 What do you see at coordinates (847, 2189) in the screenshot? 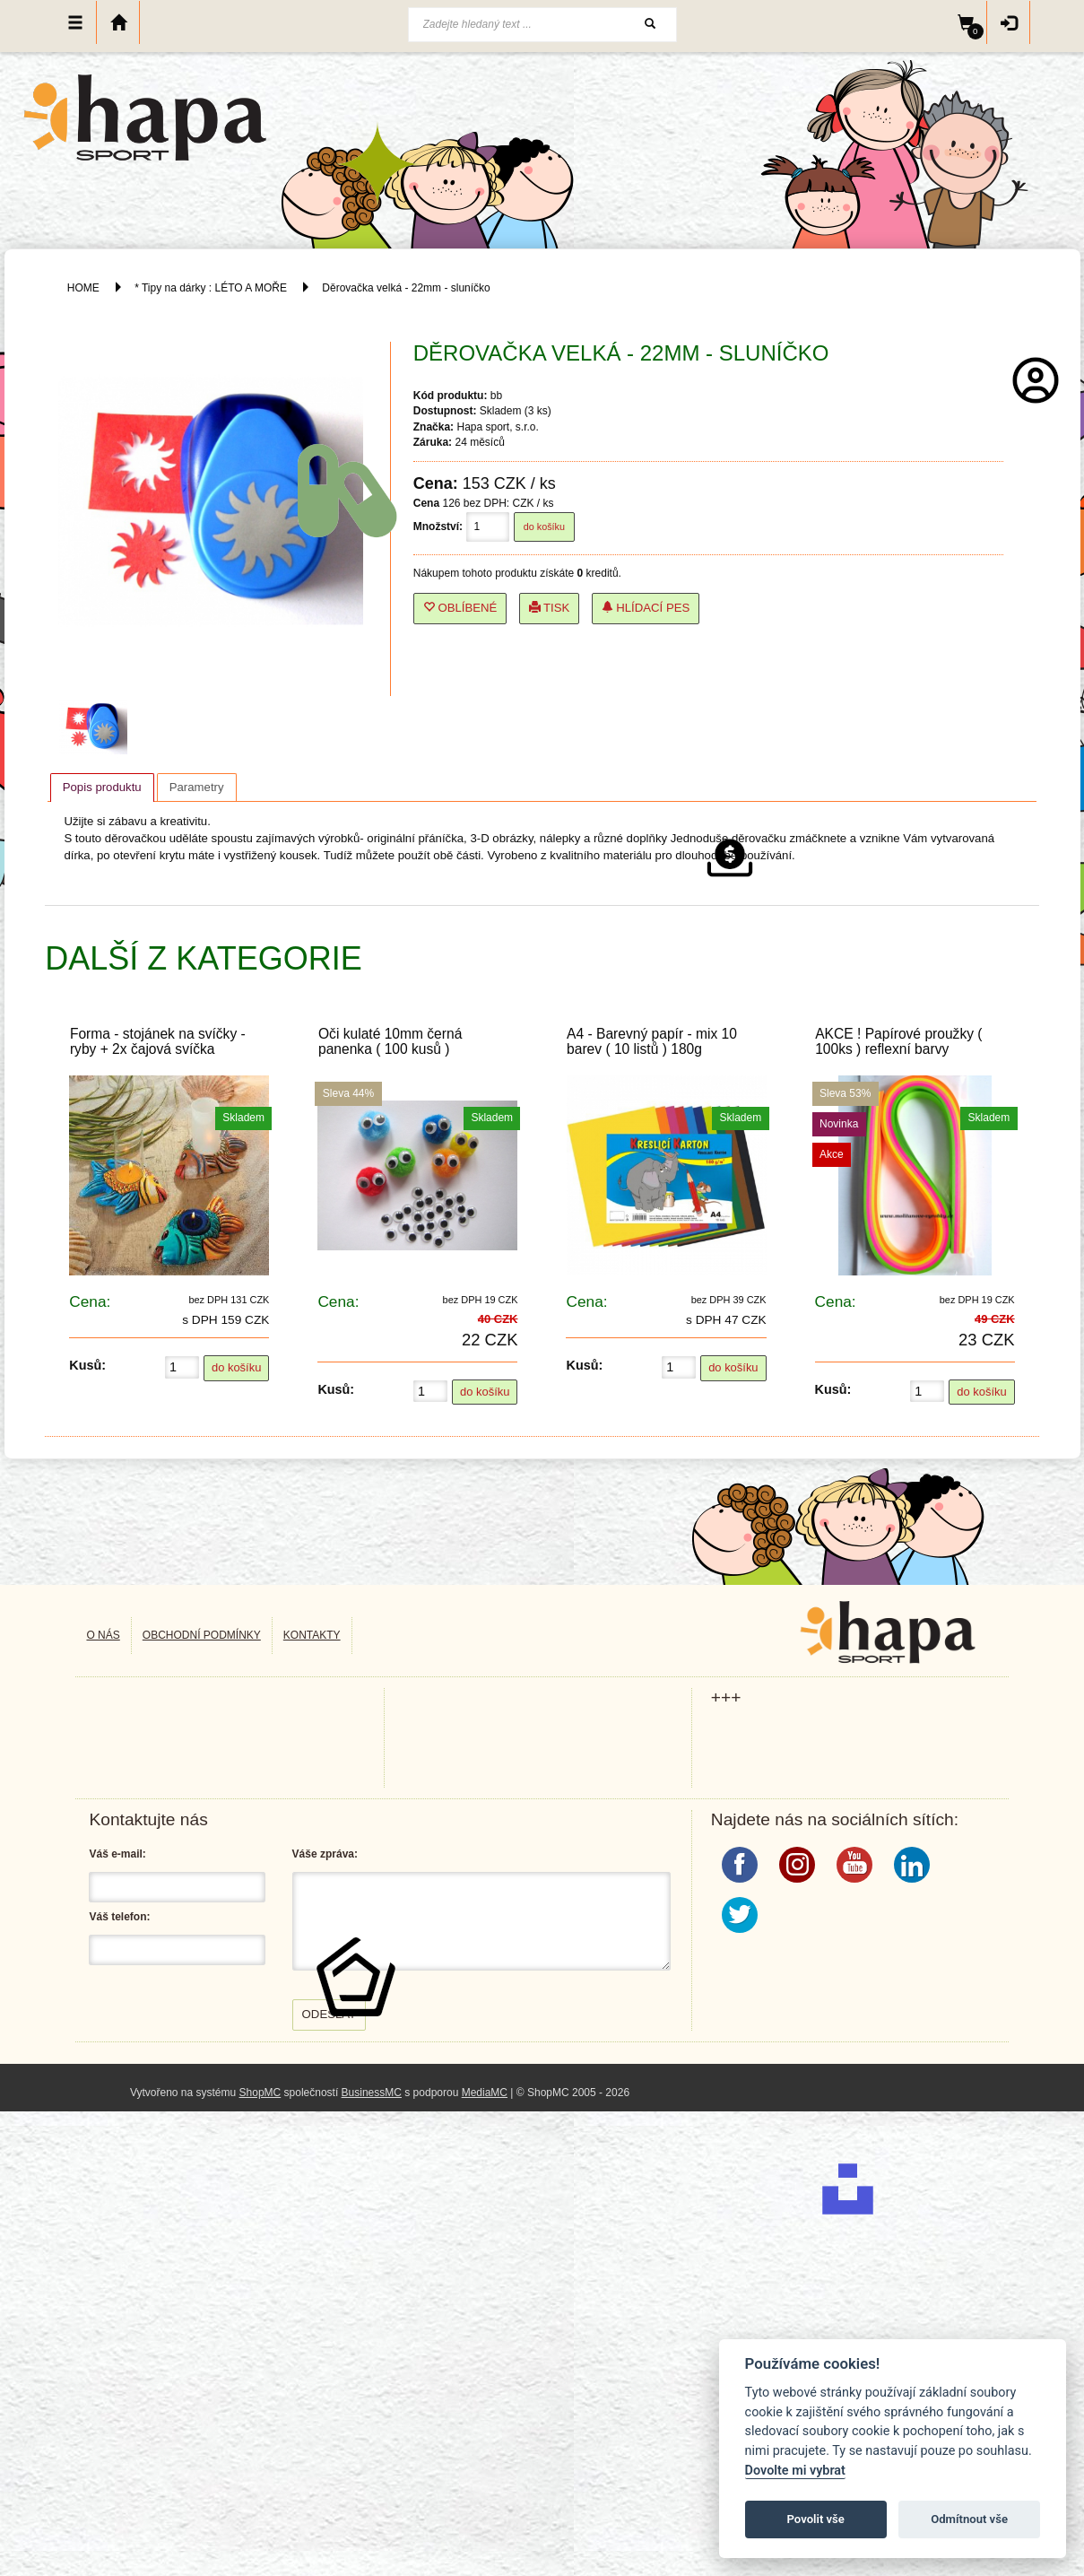
I see `open Unsplash to browse stock photos` at bounding box center [847, 2189].